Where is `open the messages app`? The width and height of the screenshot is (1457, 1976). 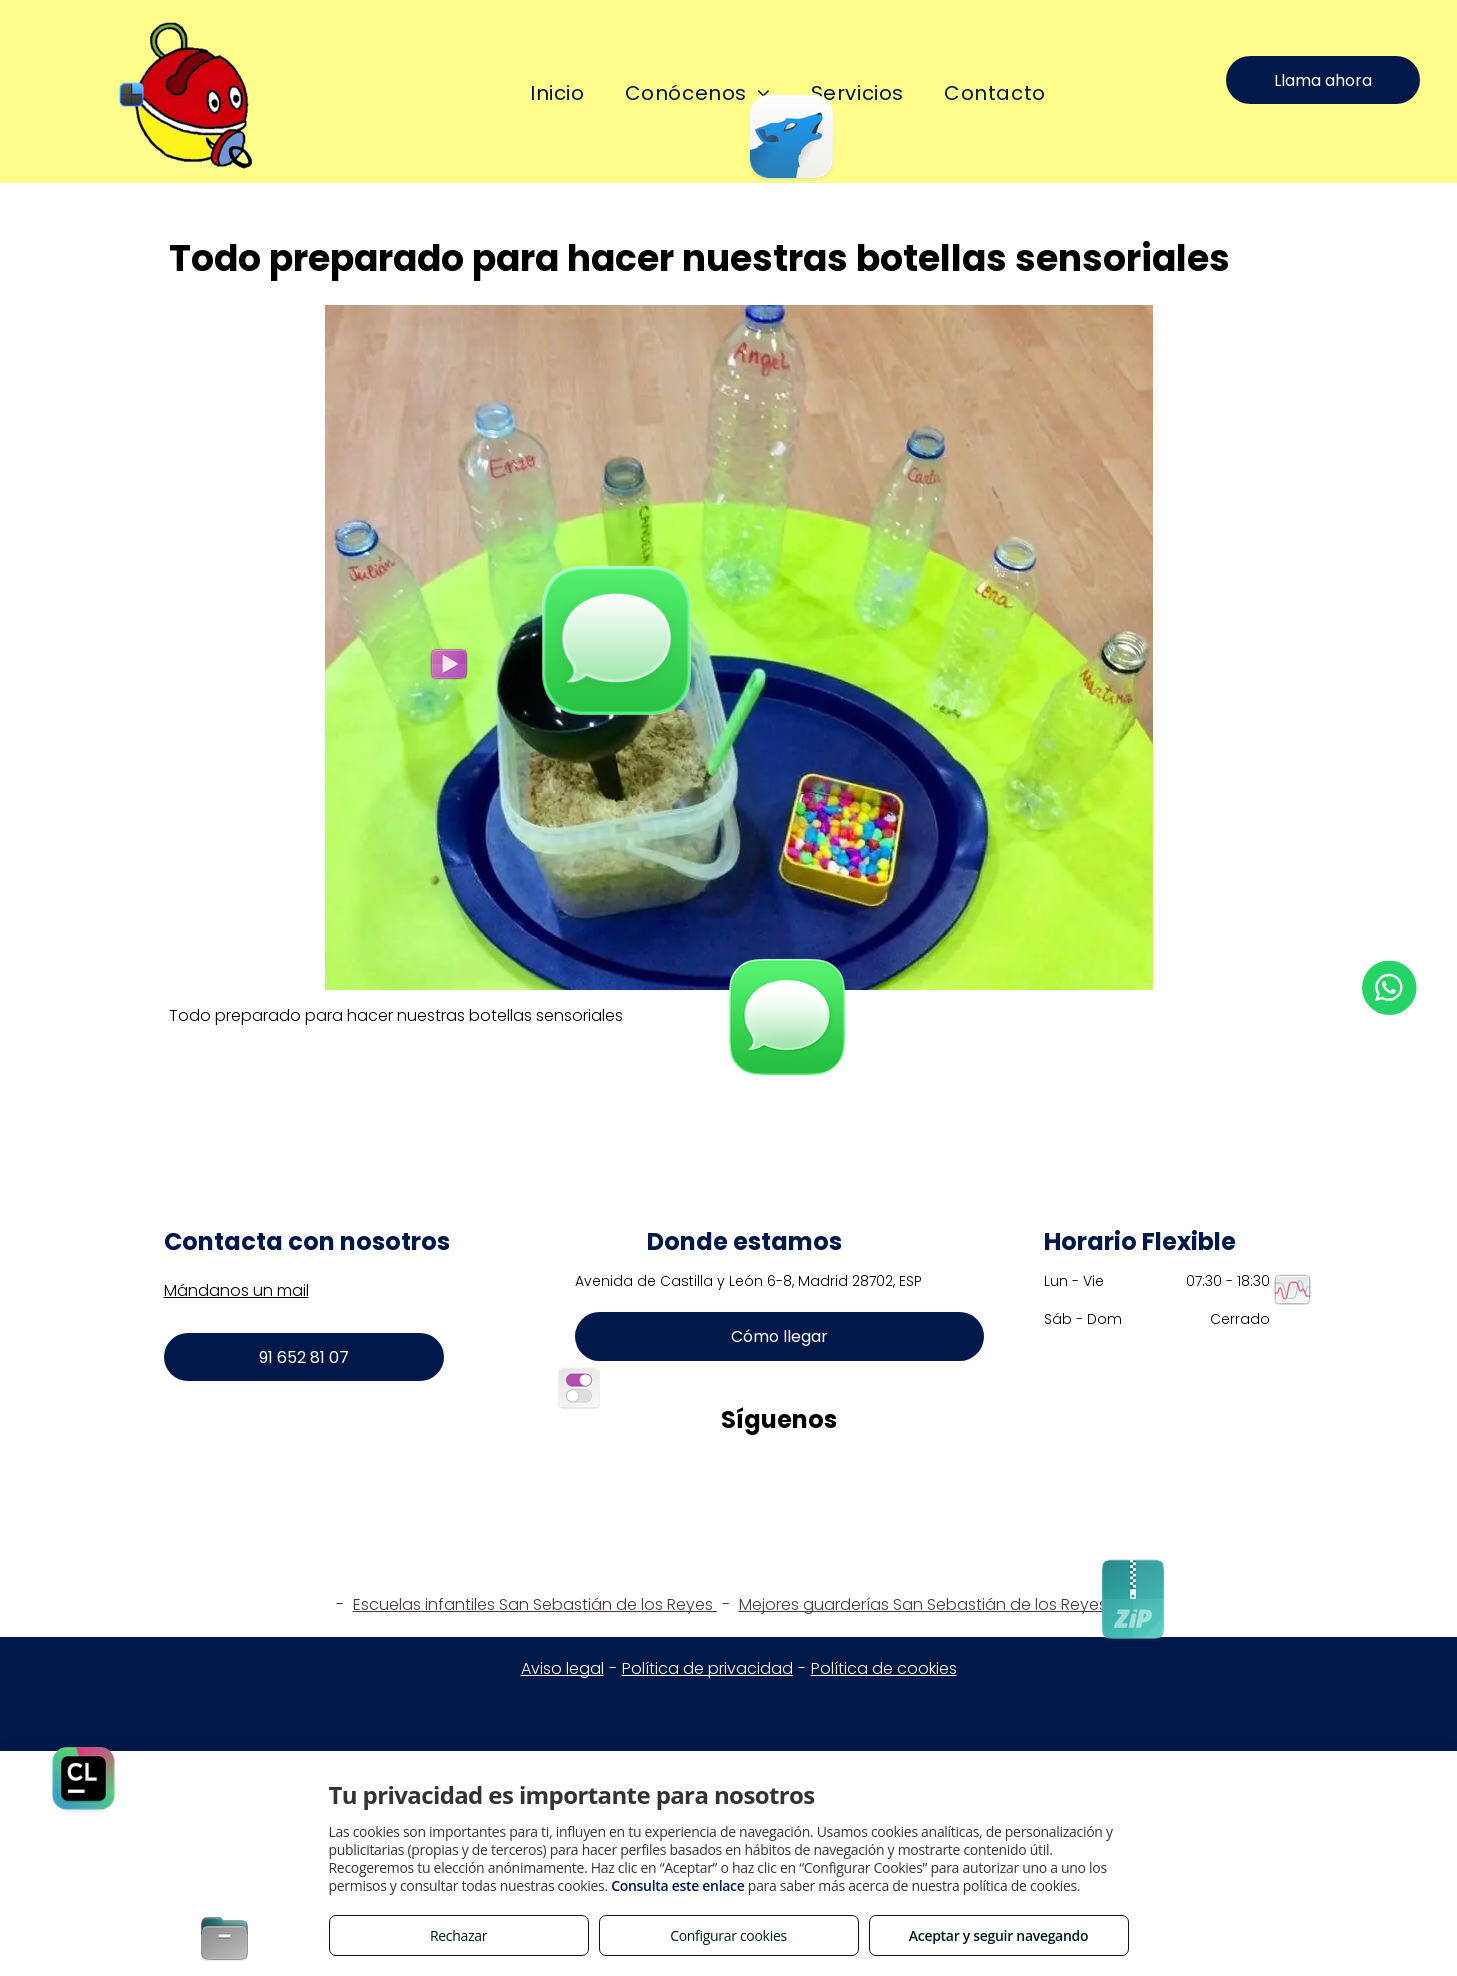
open the messages app is located at coordinates (787, 1017).